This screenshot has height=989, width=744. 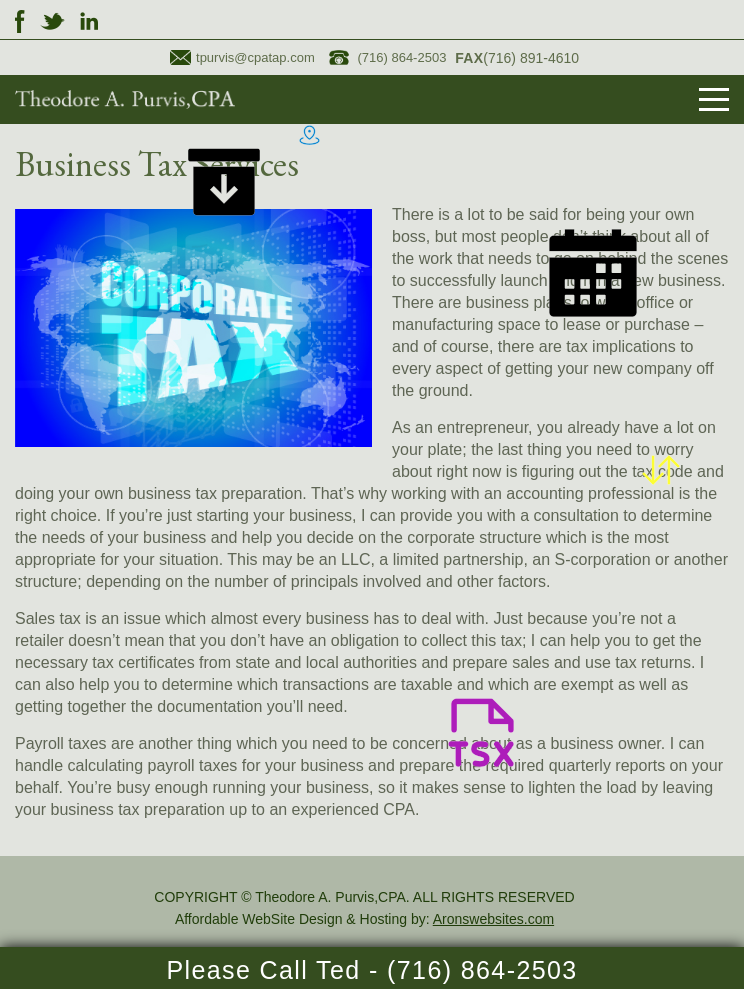 What do you see at coordinates (482, 735) in the screenshot?
I see `open a TypeScript JSX file` at bounding box center [482, 735].